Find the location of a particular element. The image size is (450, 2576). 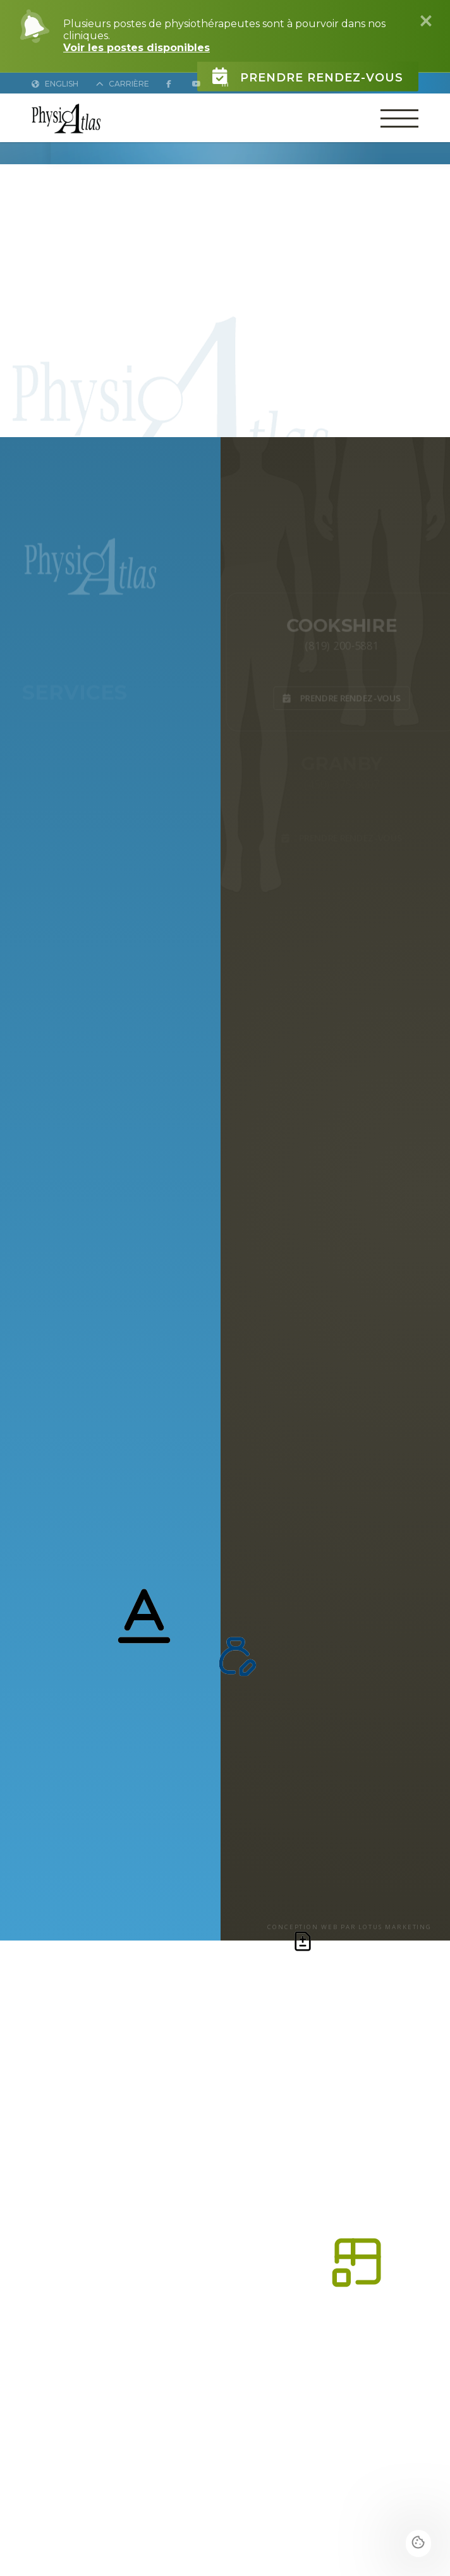

create a table alias or reference is located at coordinates (358, 2261).